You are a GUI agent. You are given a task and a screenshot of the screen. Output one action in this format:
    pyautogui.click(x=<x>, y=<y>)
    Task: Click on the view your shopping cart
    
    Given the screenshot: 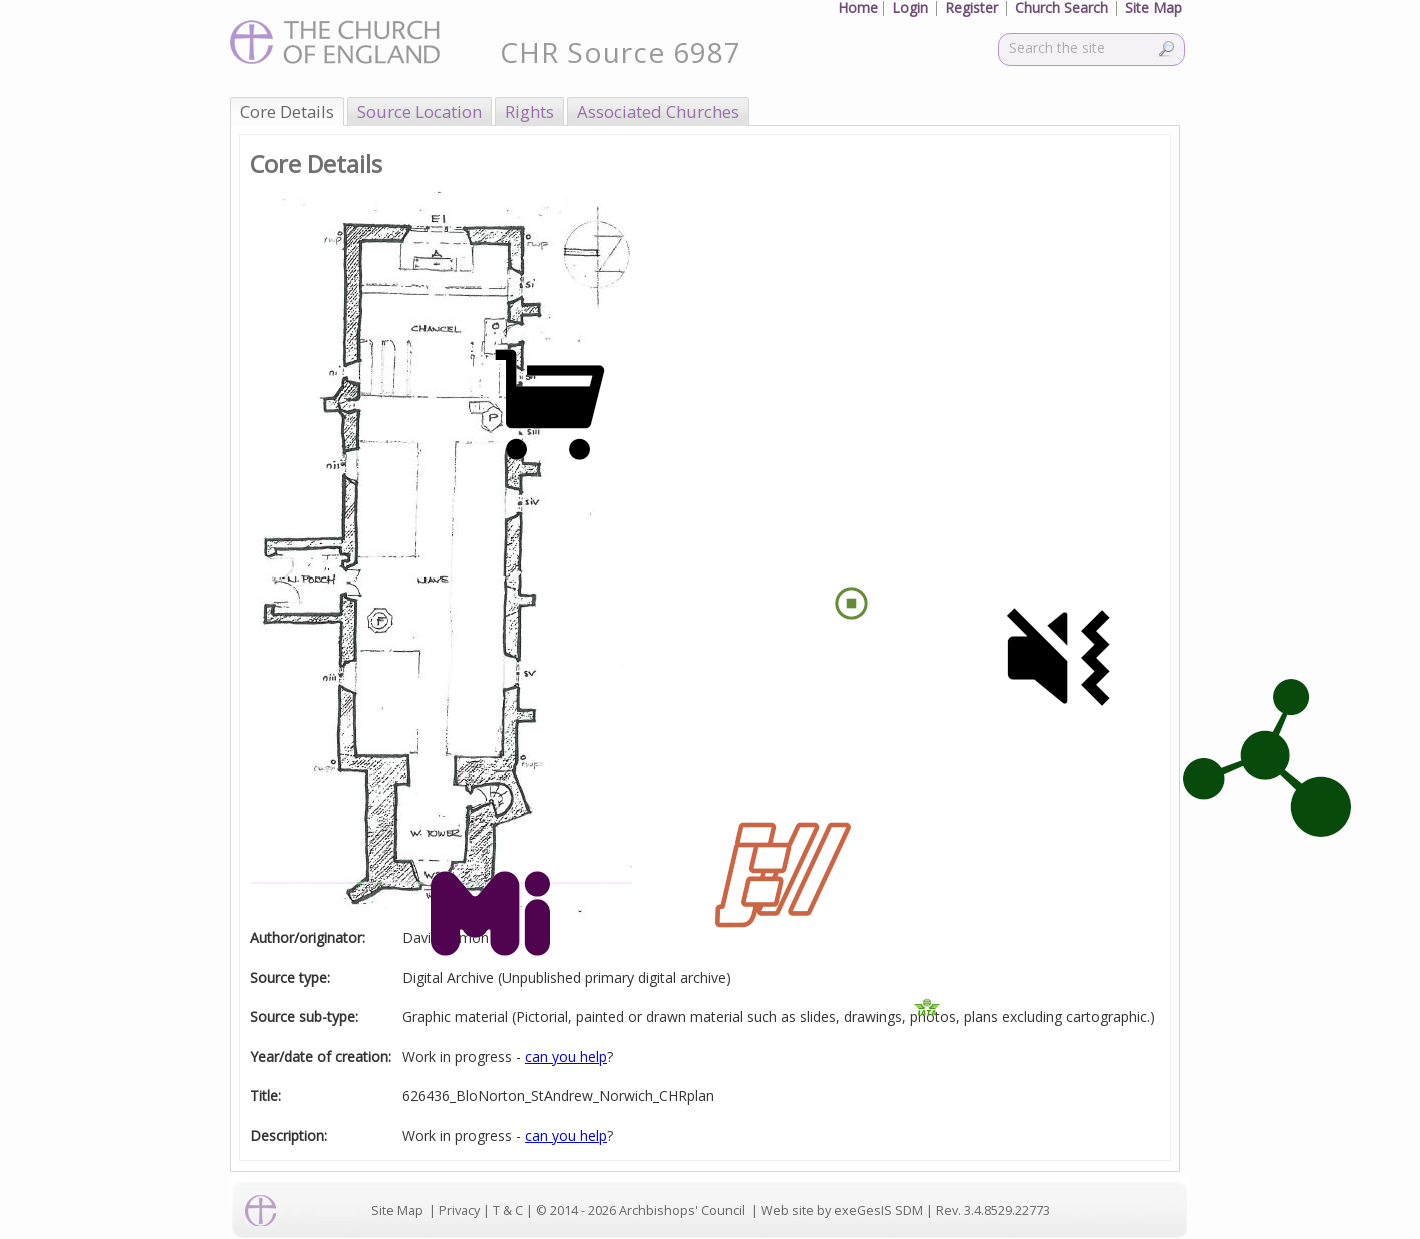 What is the action you would take?
    pyautogui.click(x=548, y=402)
    